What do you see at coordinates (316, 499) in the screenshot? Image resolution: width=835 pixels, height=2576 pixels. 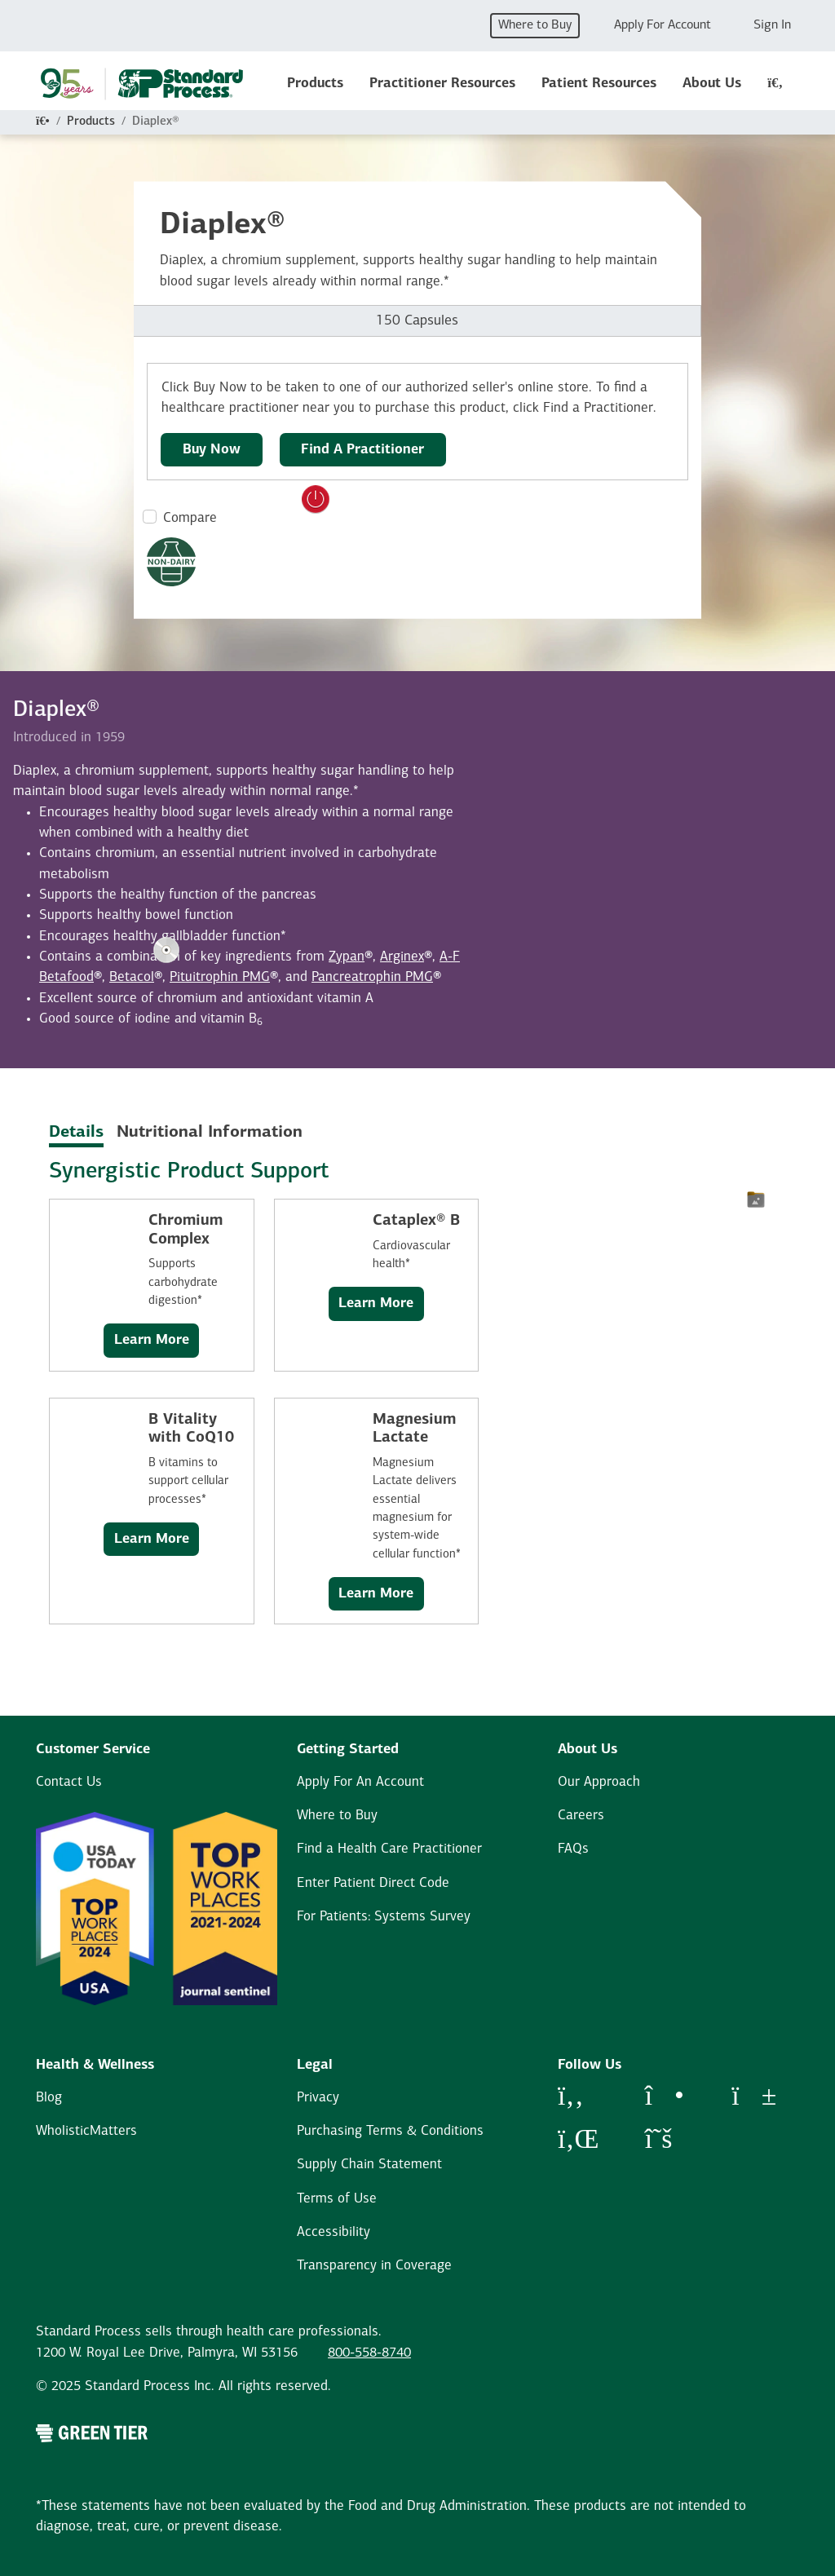 I see `shut down the system` at bounding box center [316, 499].